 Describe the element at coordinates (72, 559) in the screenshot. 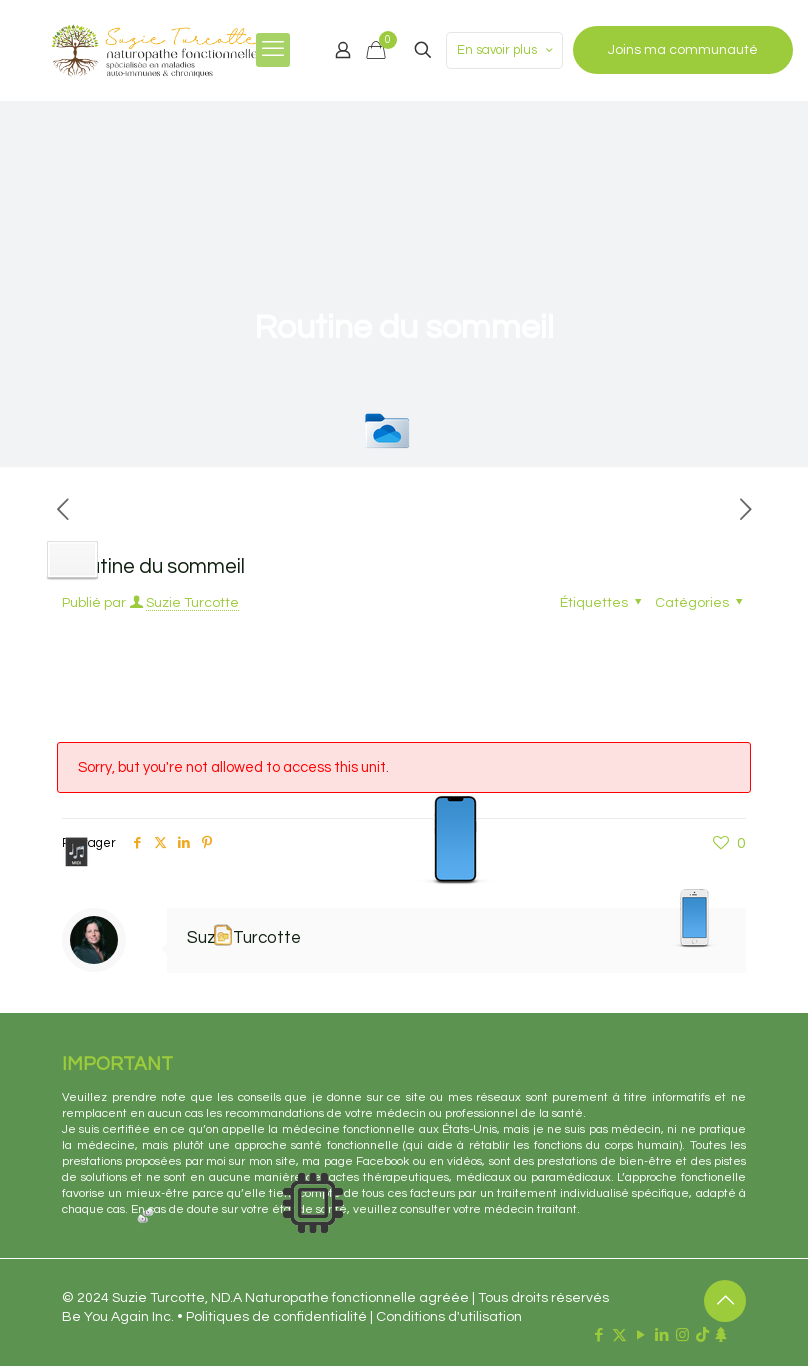

I see `magic trackpad connected via bluetooth` at that location.